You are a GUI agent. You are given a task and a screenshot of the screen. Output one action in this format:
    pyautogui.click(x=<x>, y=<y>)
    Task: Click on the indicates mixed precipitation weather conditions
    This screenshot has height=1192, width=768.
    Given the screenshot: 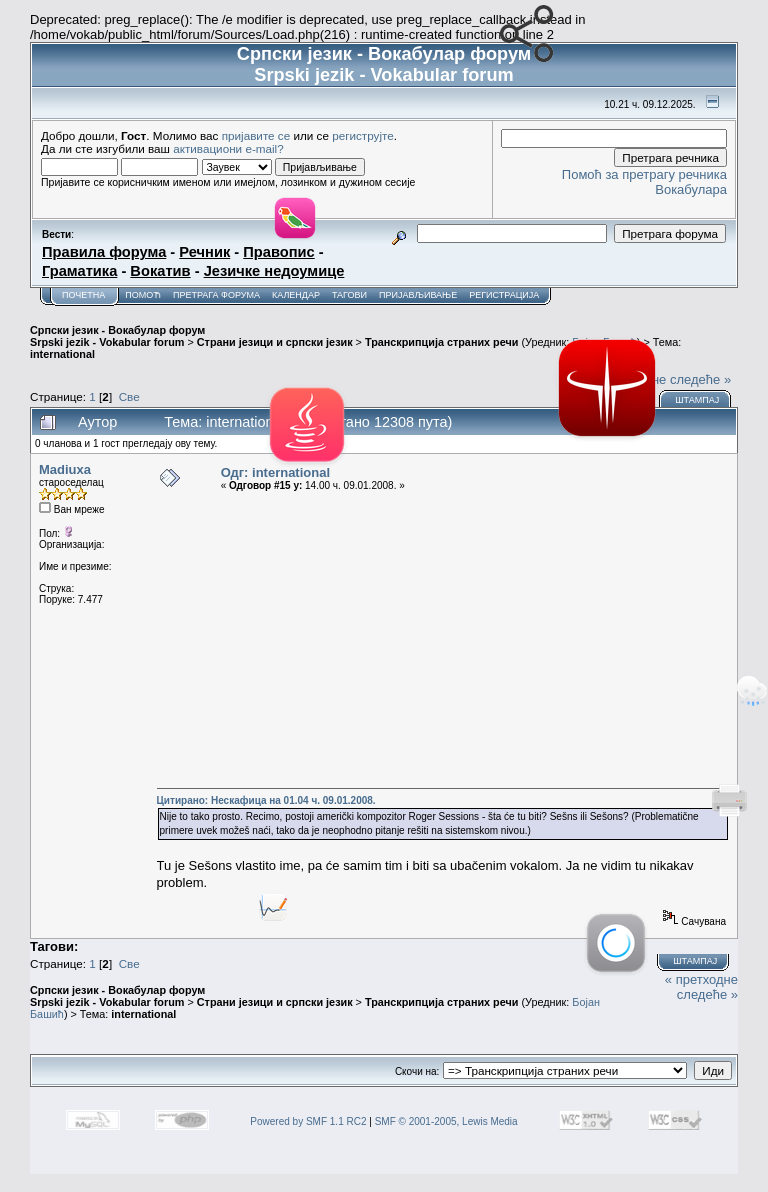 What is the action you would take?
    pyautogui.click(x=752, y=691)
    